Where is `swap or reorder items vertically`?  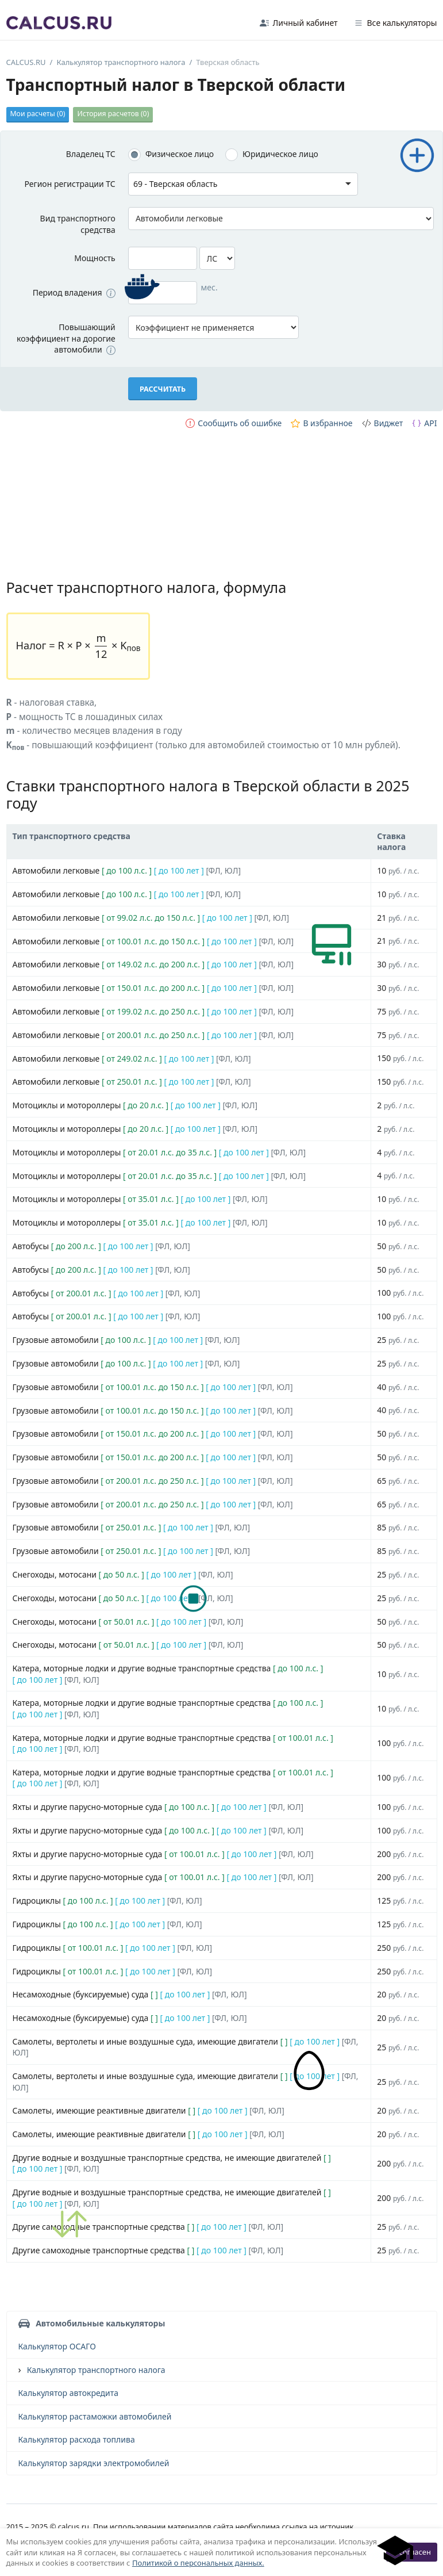 swap or reorder items vertically is located at coordinates (70, 2224).